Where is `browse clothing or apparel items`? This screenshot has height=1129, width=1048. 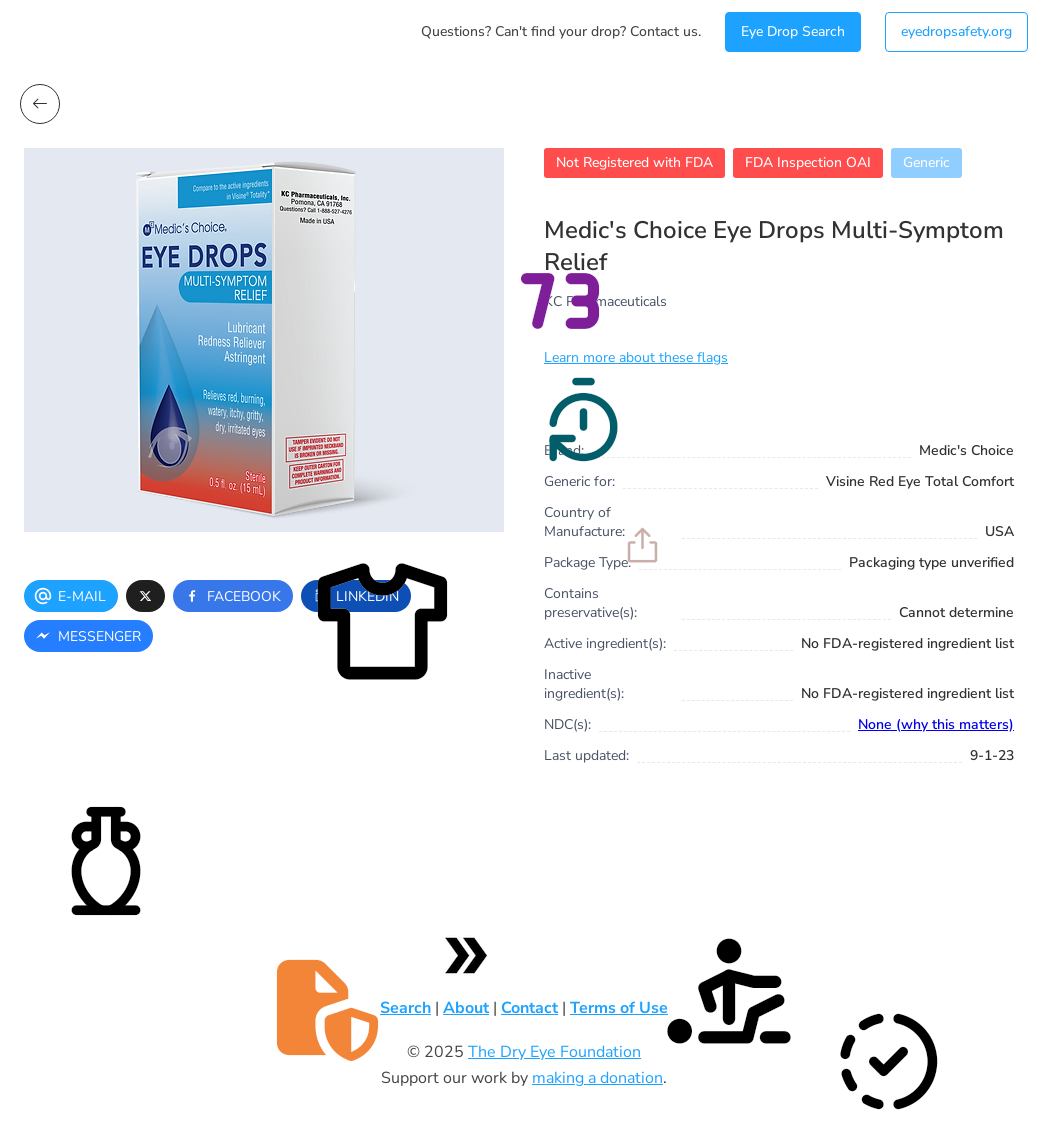
browse clothing or apparel items is located at coordinates (382, 621).